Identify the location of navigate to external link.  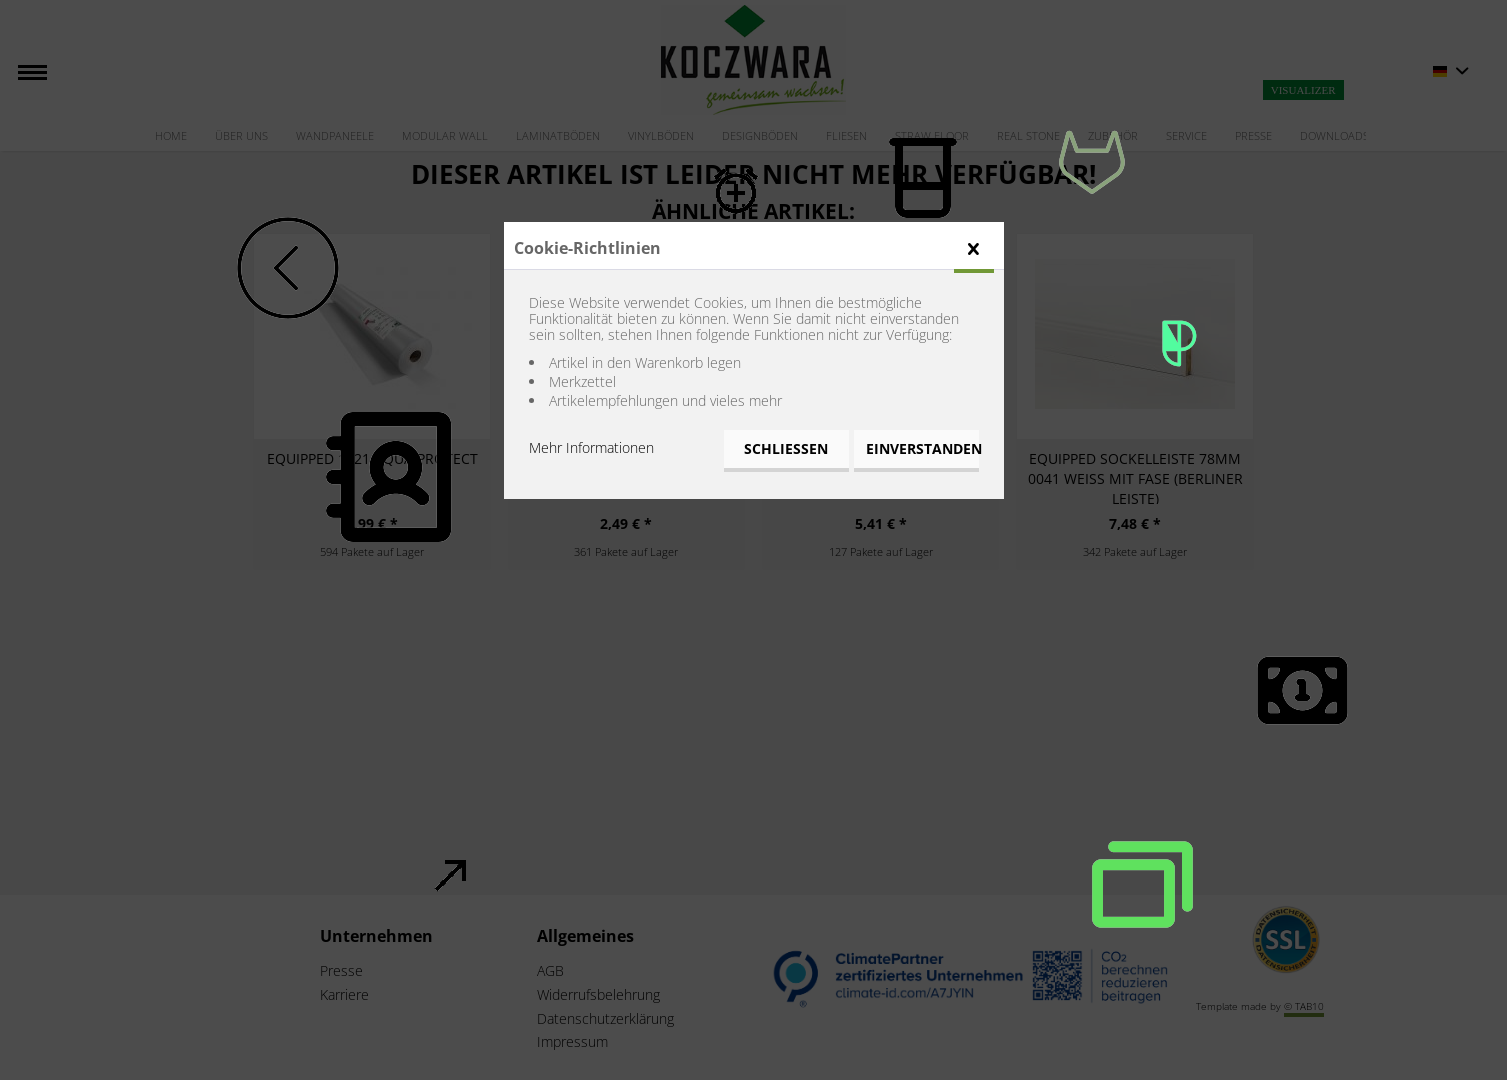
(451, 874).